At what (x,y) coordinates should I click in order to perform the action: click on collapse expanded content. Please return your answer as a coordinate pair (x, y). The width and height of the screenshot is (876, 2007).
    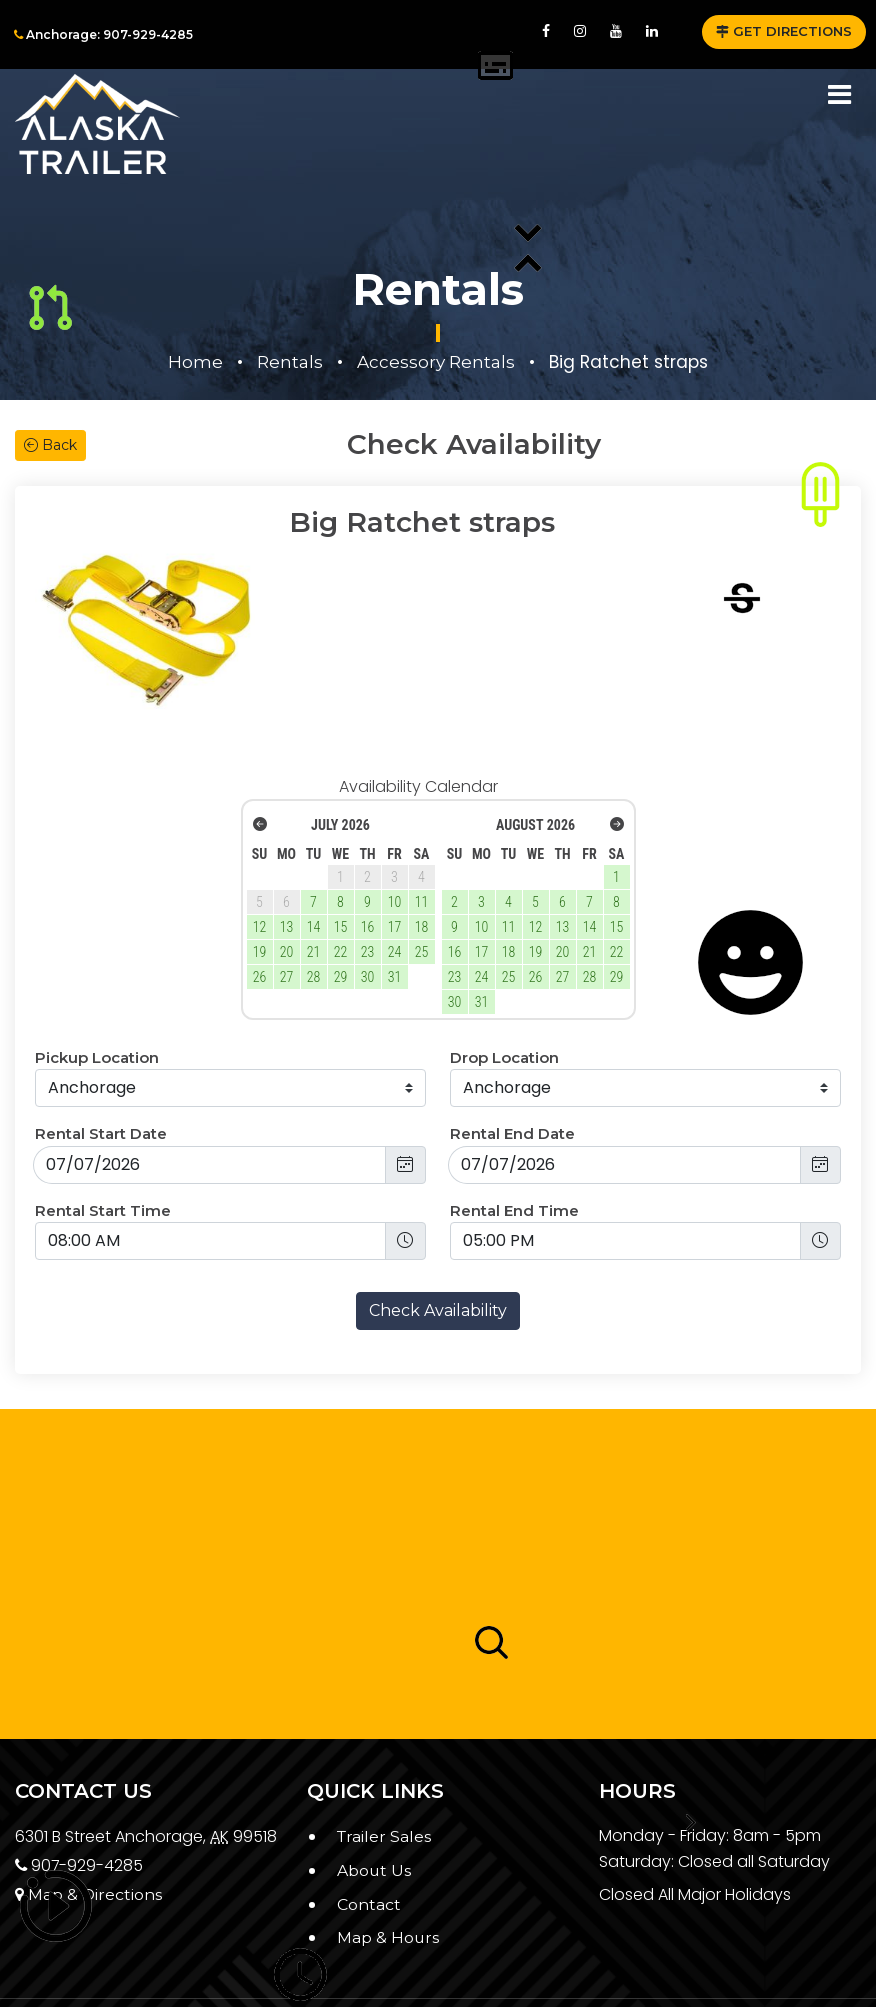
    Looking at the image, I should click on (528, 248).